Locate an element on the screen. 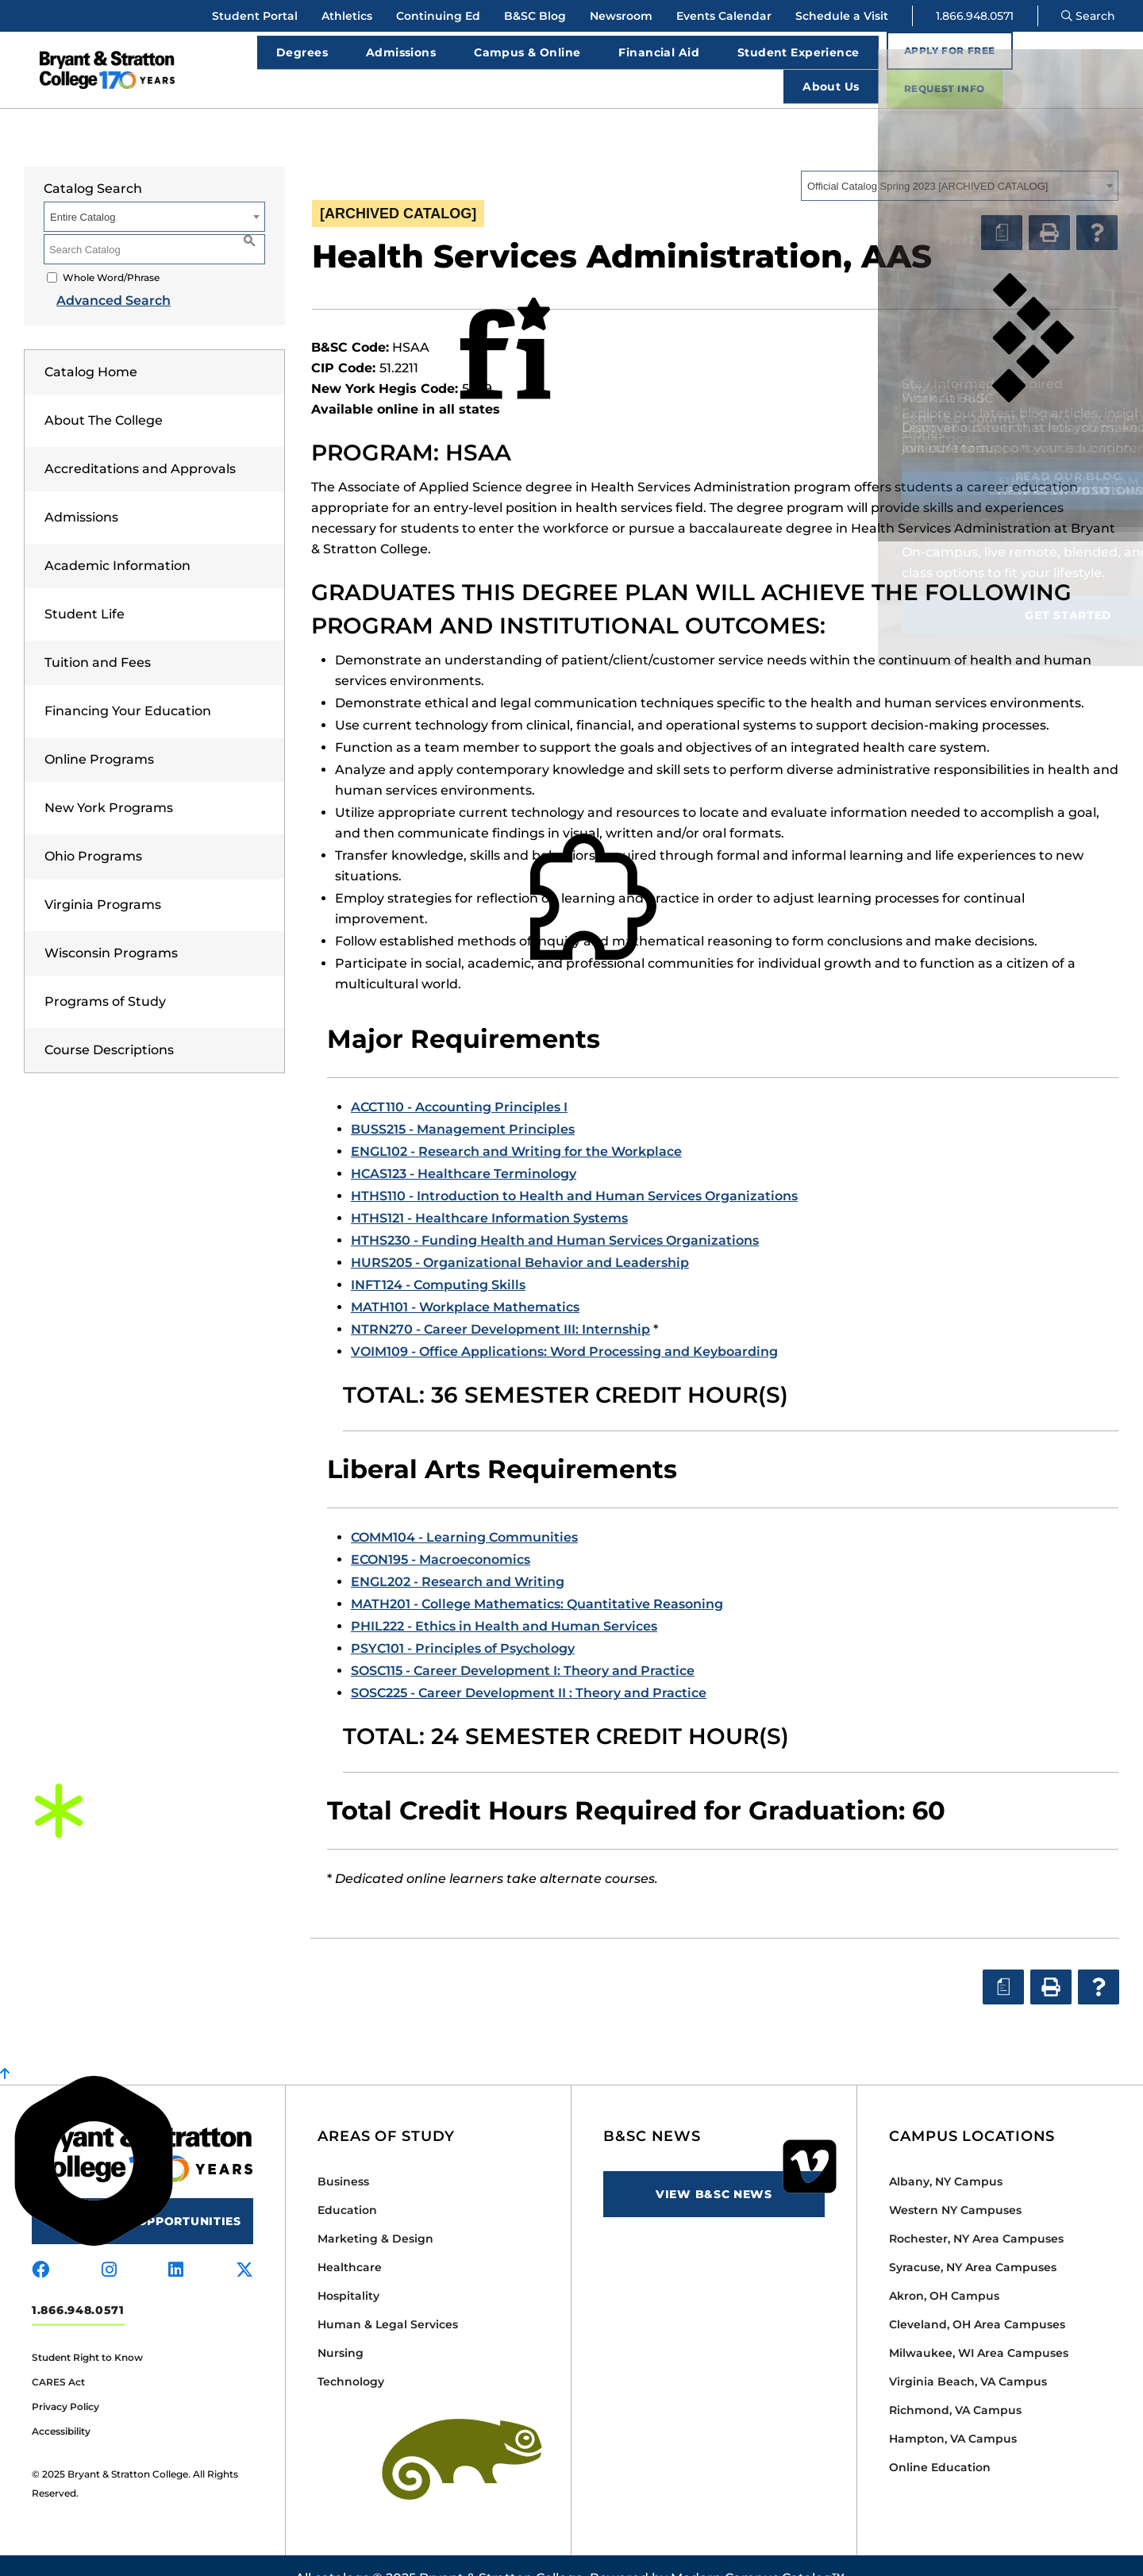 The width and height of the screenshot is (1143, 2576). indicates a required field in a form is located at coordinates (59, 1811).